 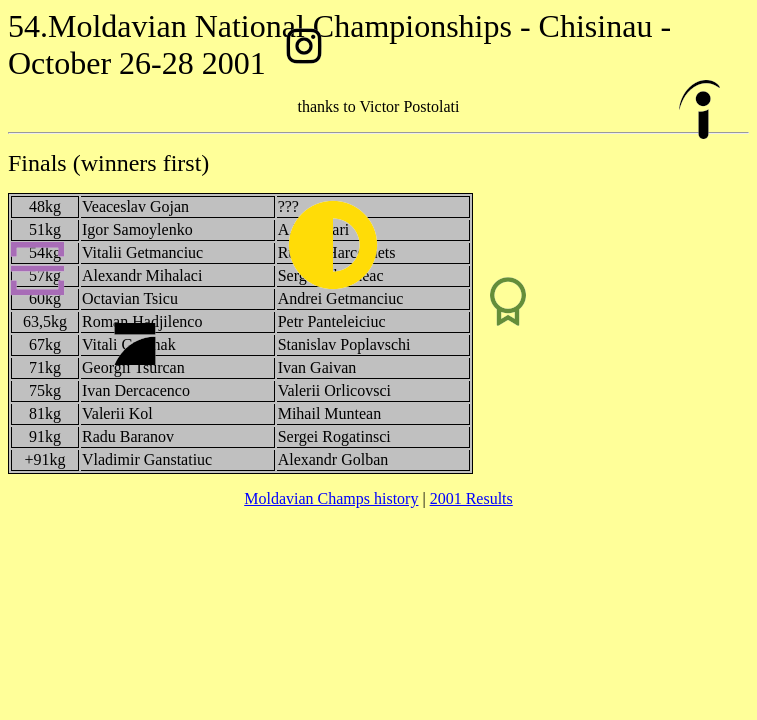 What do you see at coordinates (135, 344) in the screenshot?
I see `ProSieben German TV channel logo` at bounding box center [135, 344].